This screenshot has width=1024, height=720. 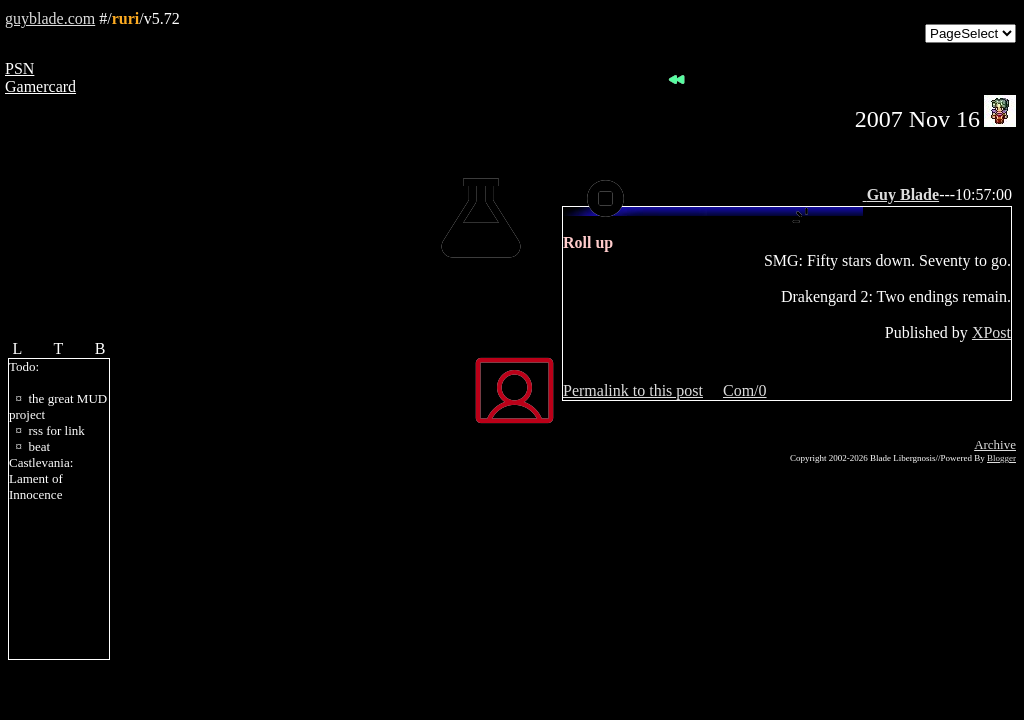 I want to click on view user profile, so click(x=514, y=390).